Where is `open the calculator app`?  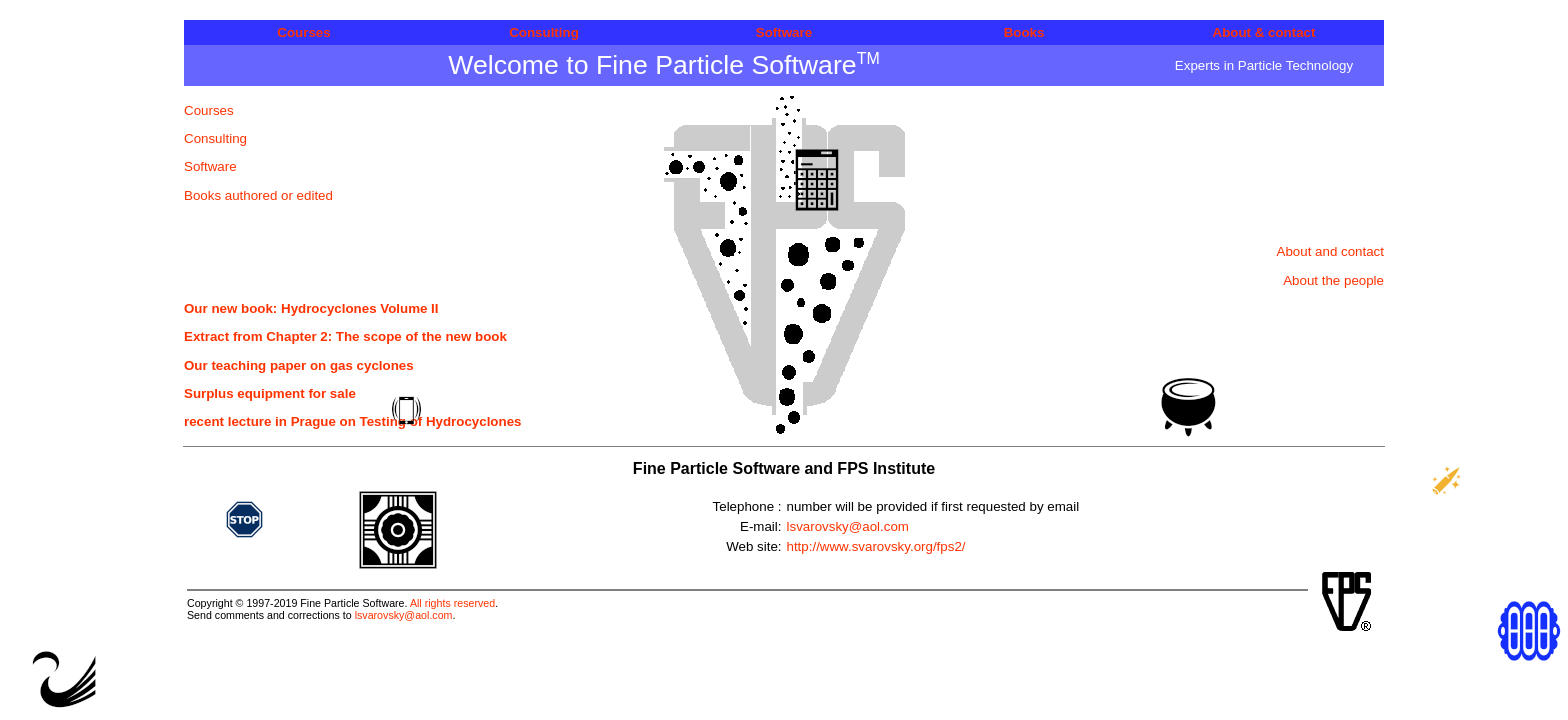
open the calculator app is located at coordinates (817, 180).